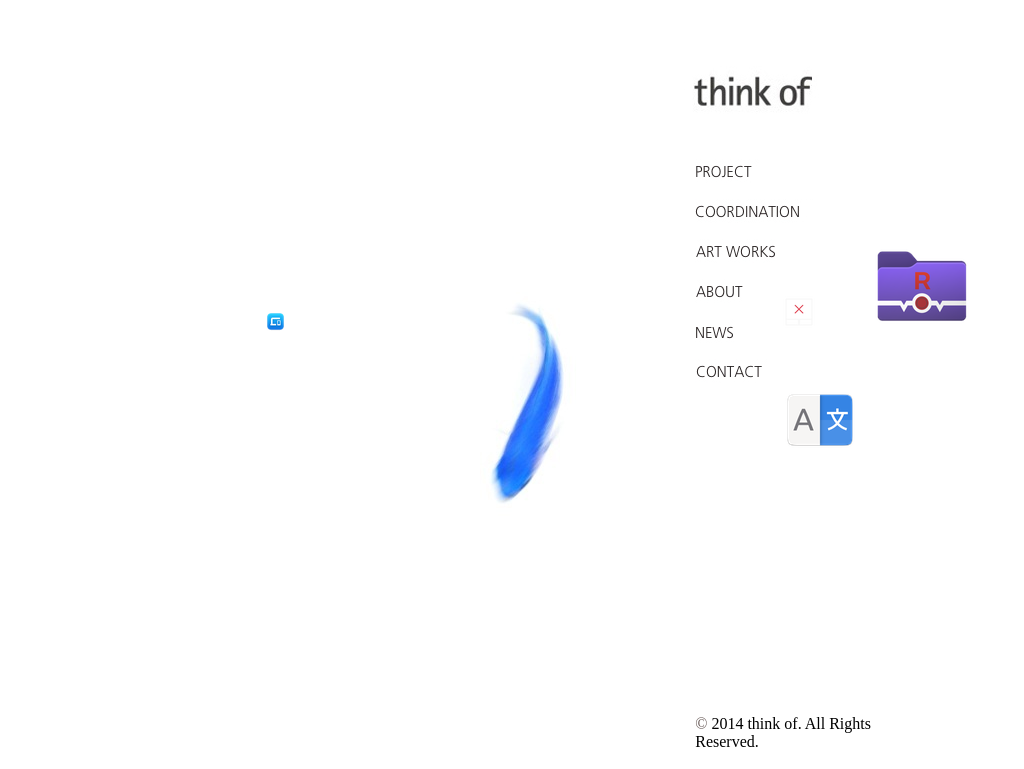 Image resolution: width=1024 pixels, height=769 pixels. I want to click on connect and sync devices with zorin connect, so click(275, 321).